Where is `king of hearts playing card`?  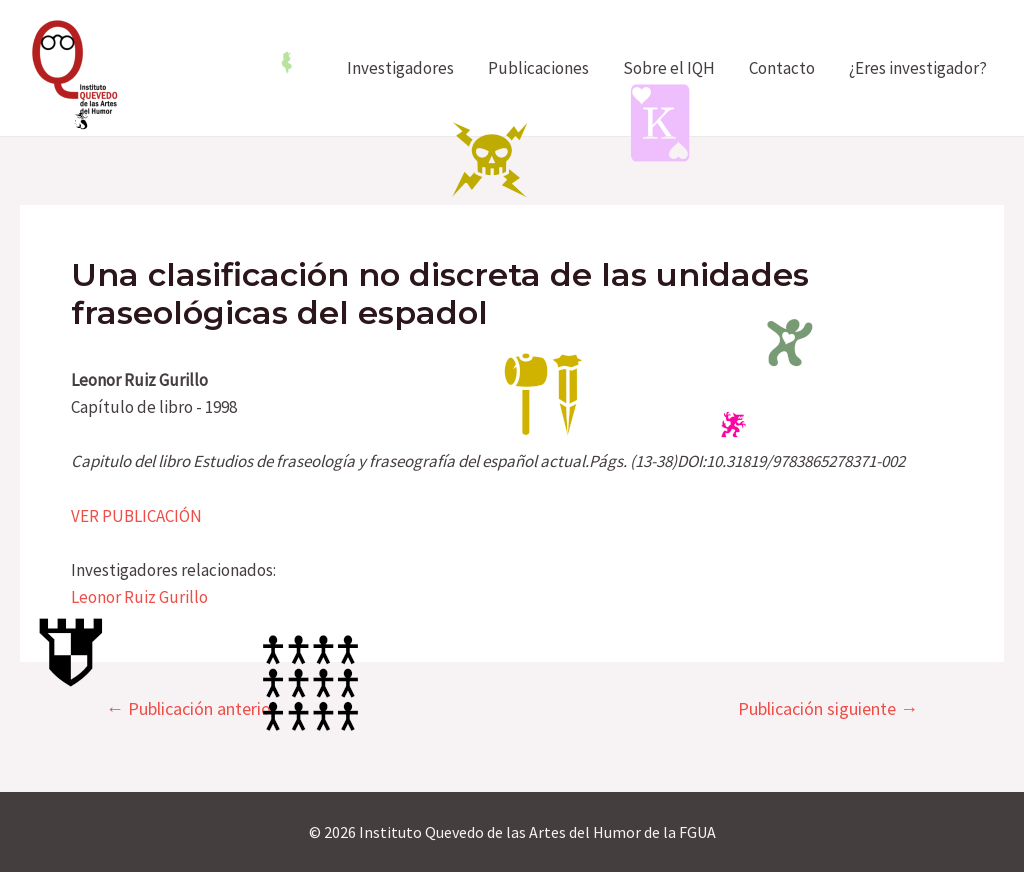
king of hearts playing card is located at coordinates (660, 123).